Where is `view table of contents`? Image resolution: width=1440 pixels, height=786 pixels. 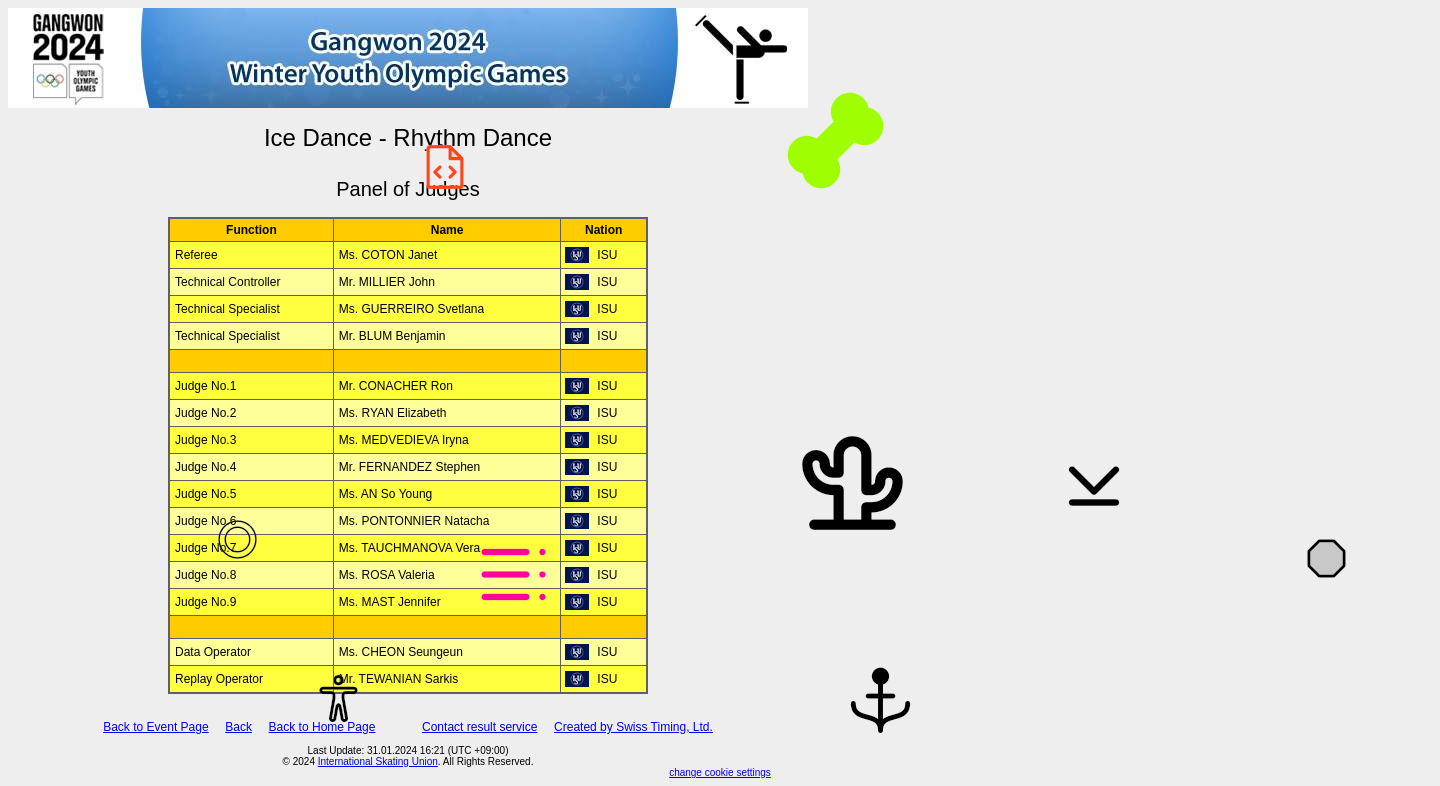 view table of contents is located at coordinates (513, 574).